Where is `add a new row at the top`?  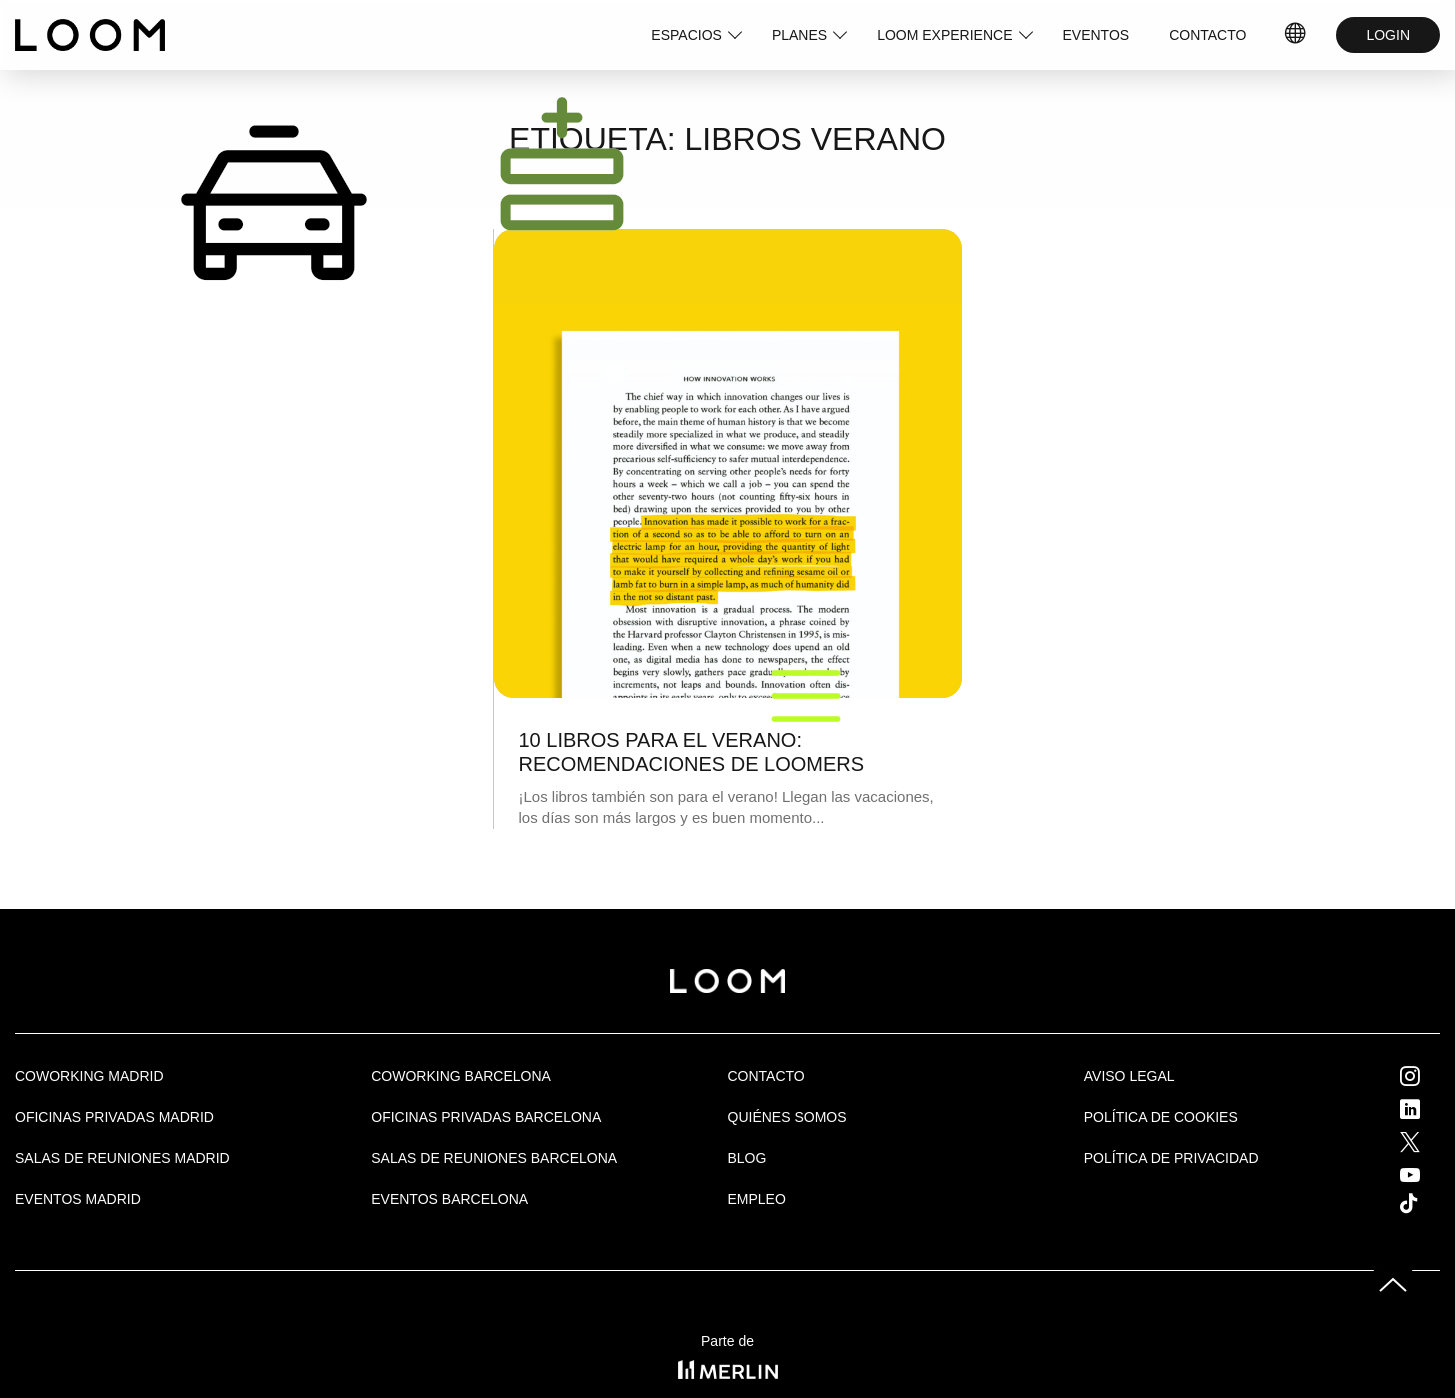 add a new row at the top is located at coordinates (562, 174).